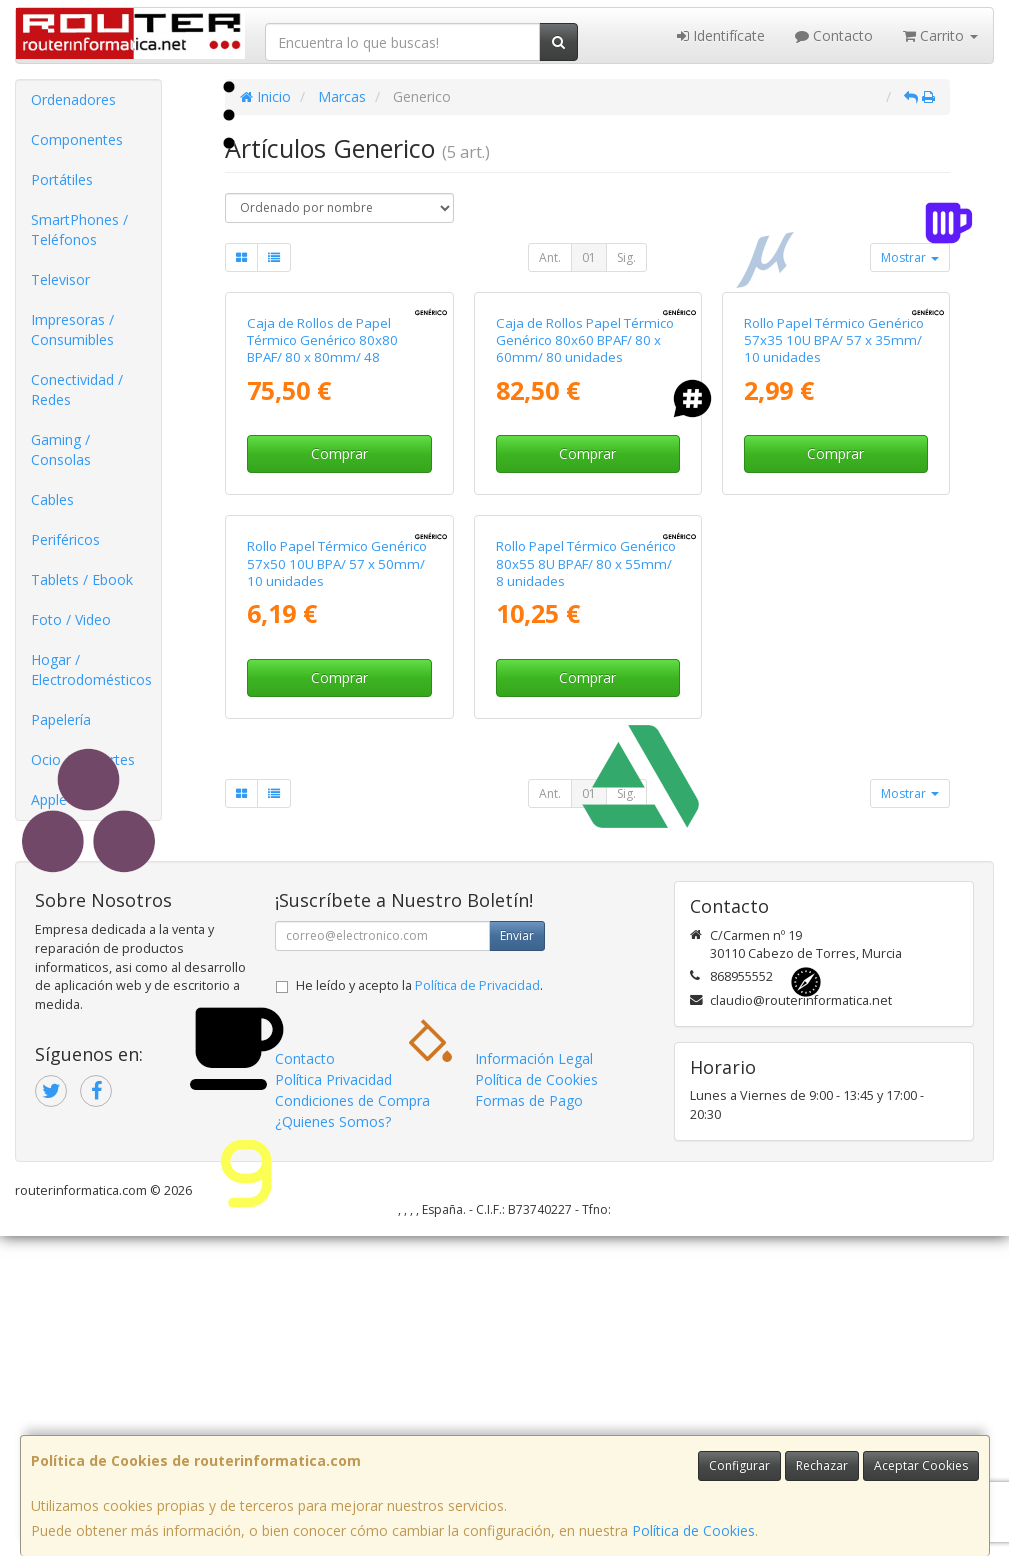 The height and width of the screenshot is (1556, 1009). What do you see at coordinates (692, 398) in the screenshot?
I see `open a chat channel or thread` at bounding box center [692, 398].